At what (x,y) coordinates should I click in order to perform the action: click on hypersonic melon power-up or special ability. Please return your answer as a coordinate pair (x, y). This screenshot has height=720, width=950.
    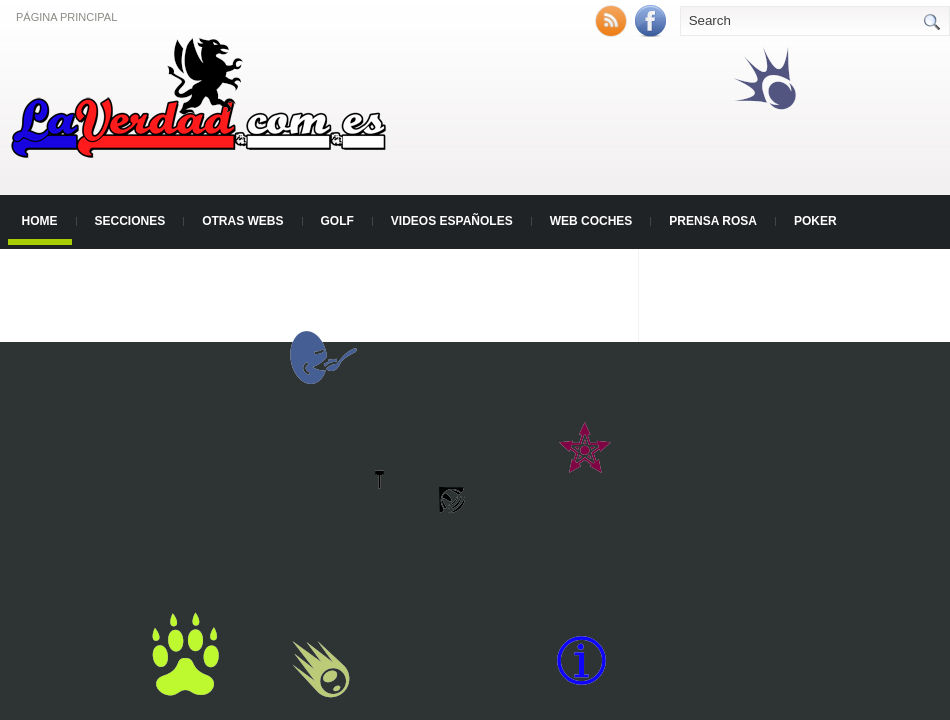
    Looking at the image, I should click on (764, 77).